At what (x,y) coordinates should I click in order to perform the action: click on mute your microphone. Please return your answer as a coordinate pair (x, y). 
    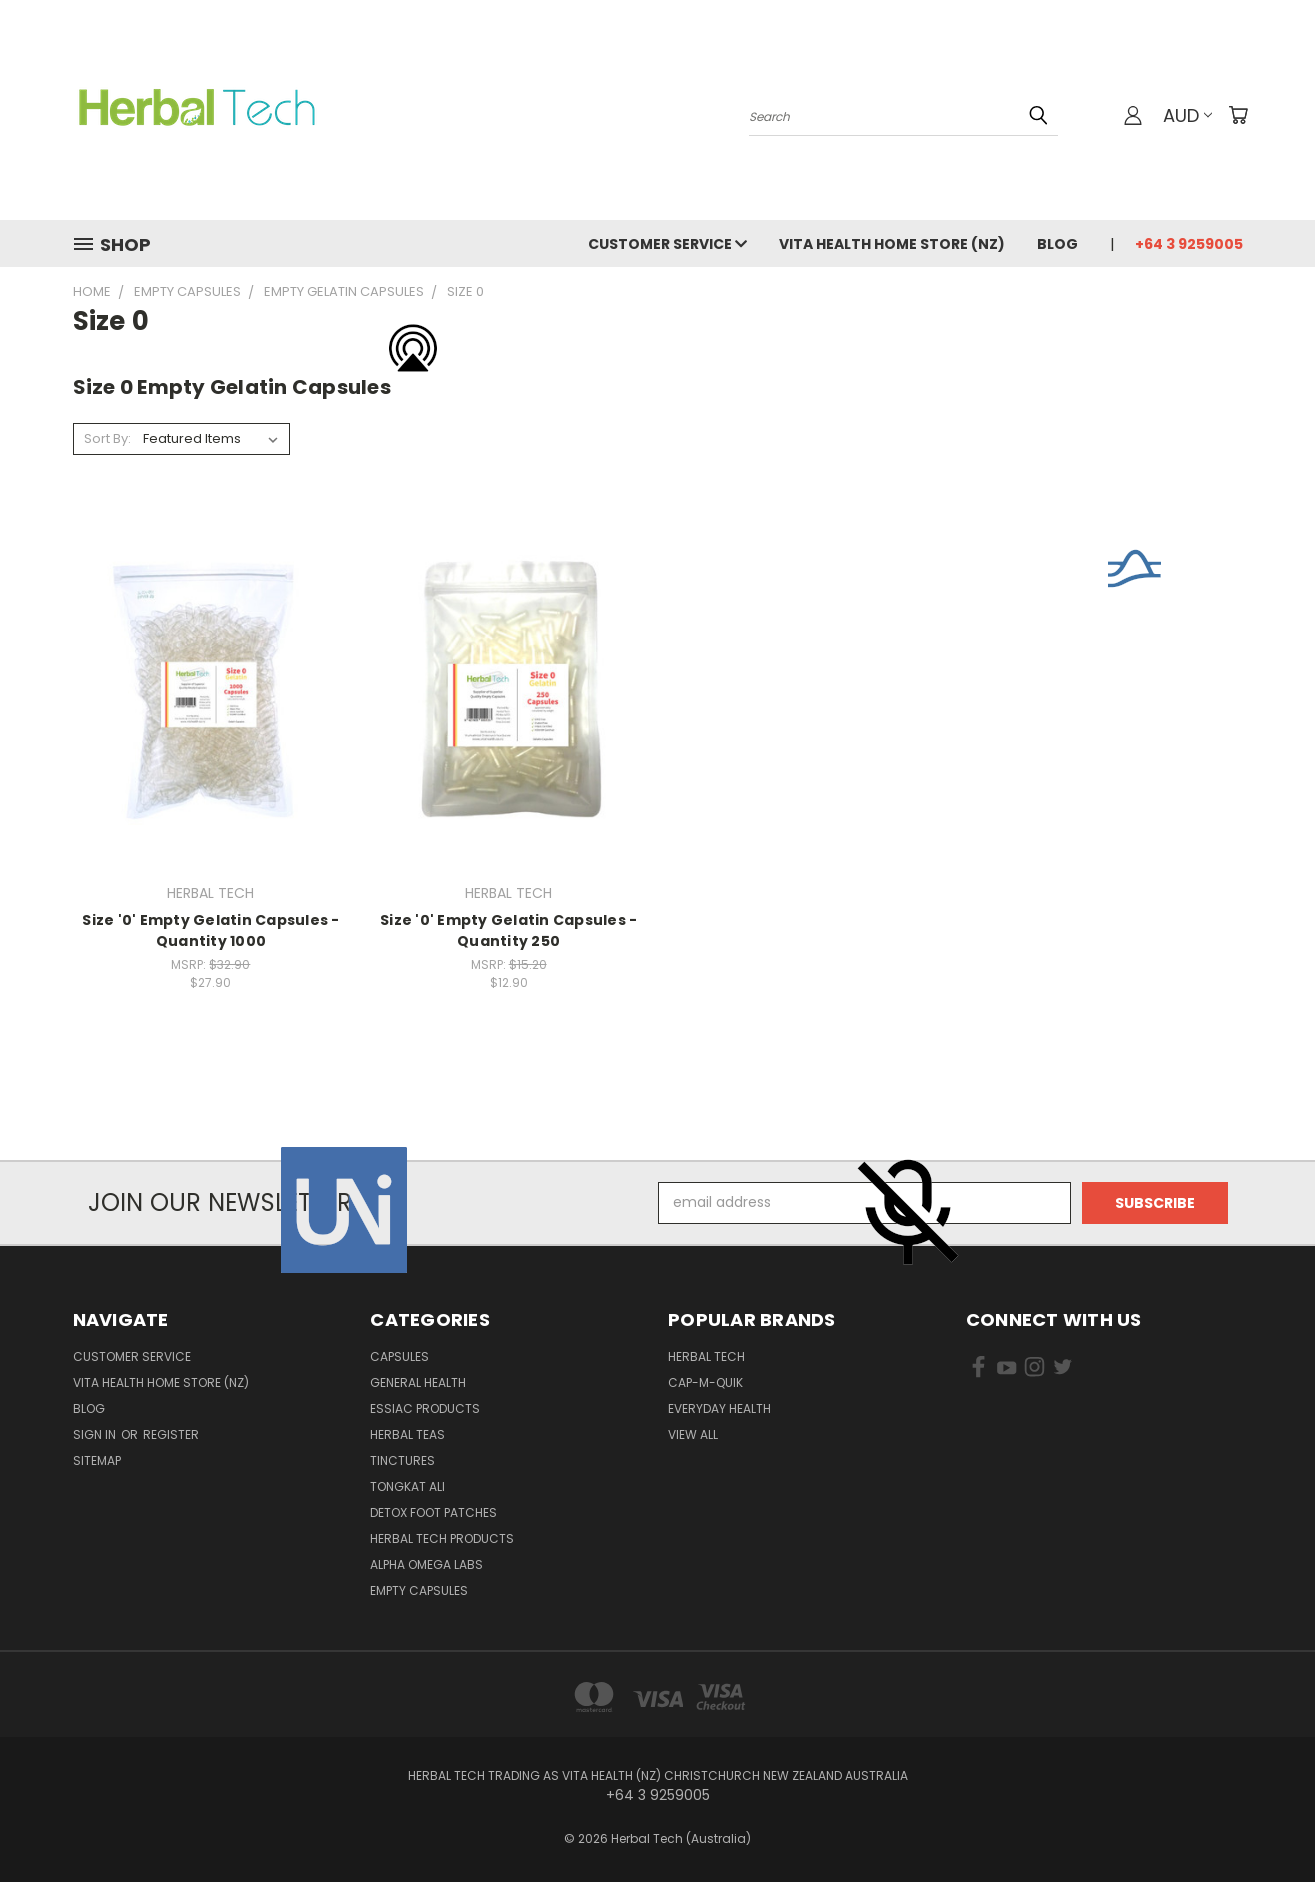
    Looking at the image, I should click on (908, 1212).